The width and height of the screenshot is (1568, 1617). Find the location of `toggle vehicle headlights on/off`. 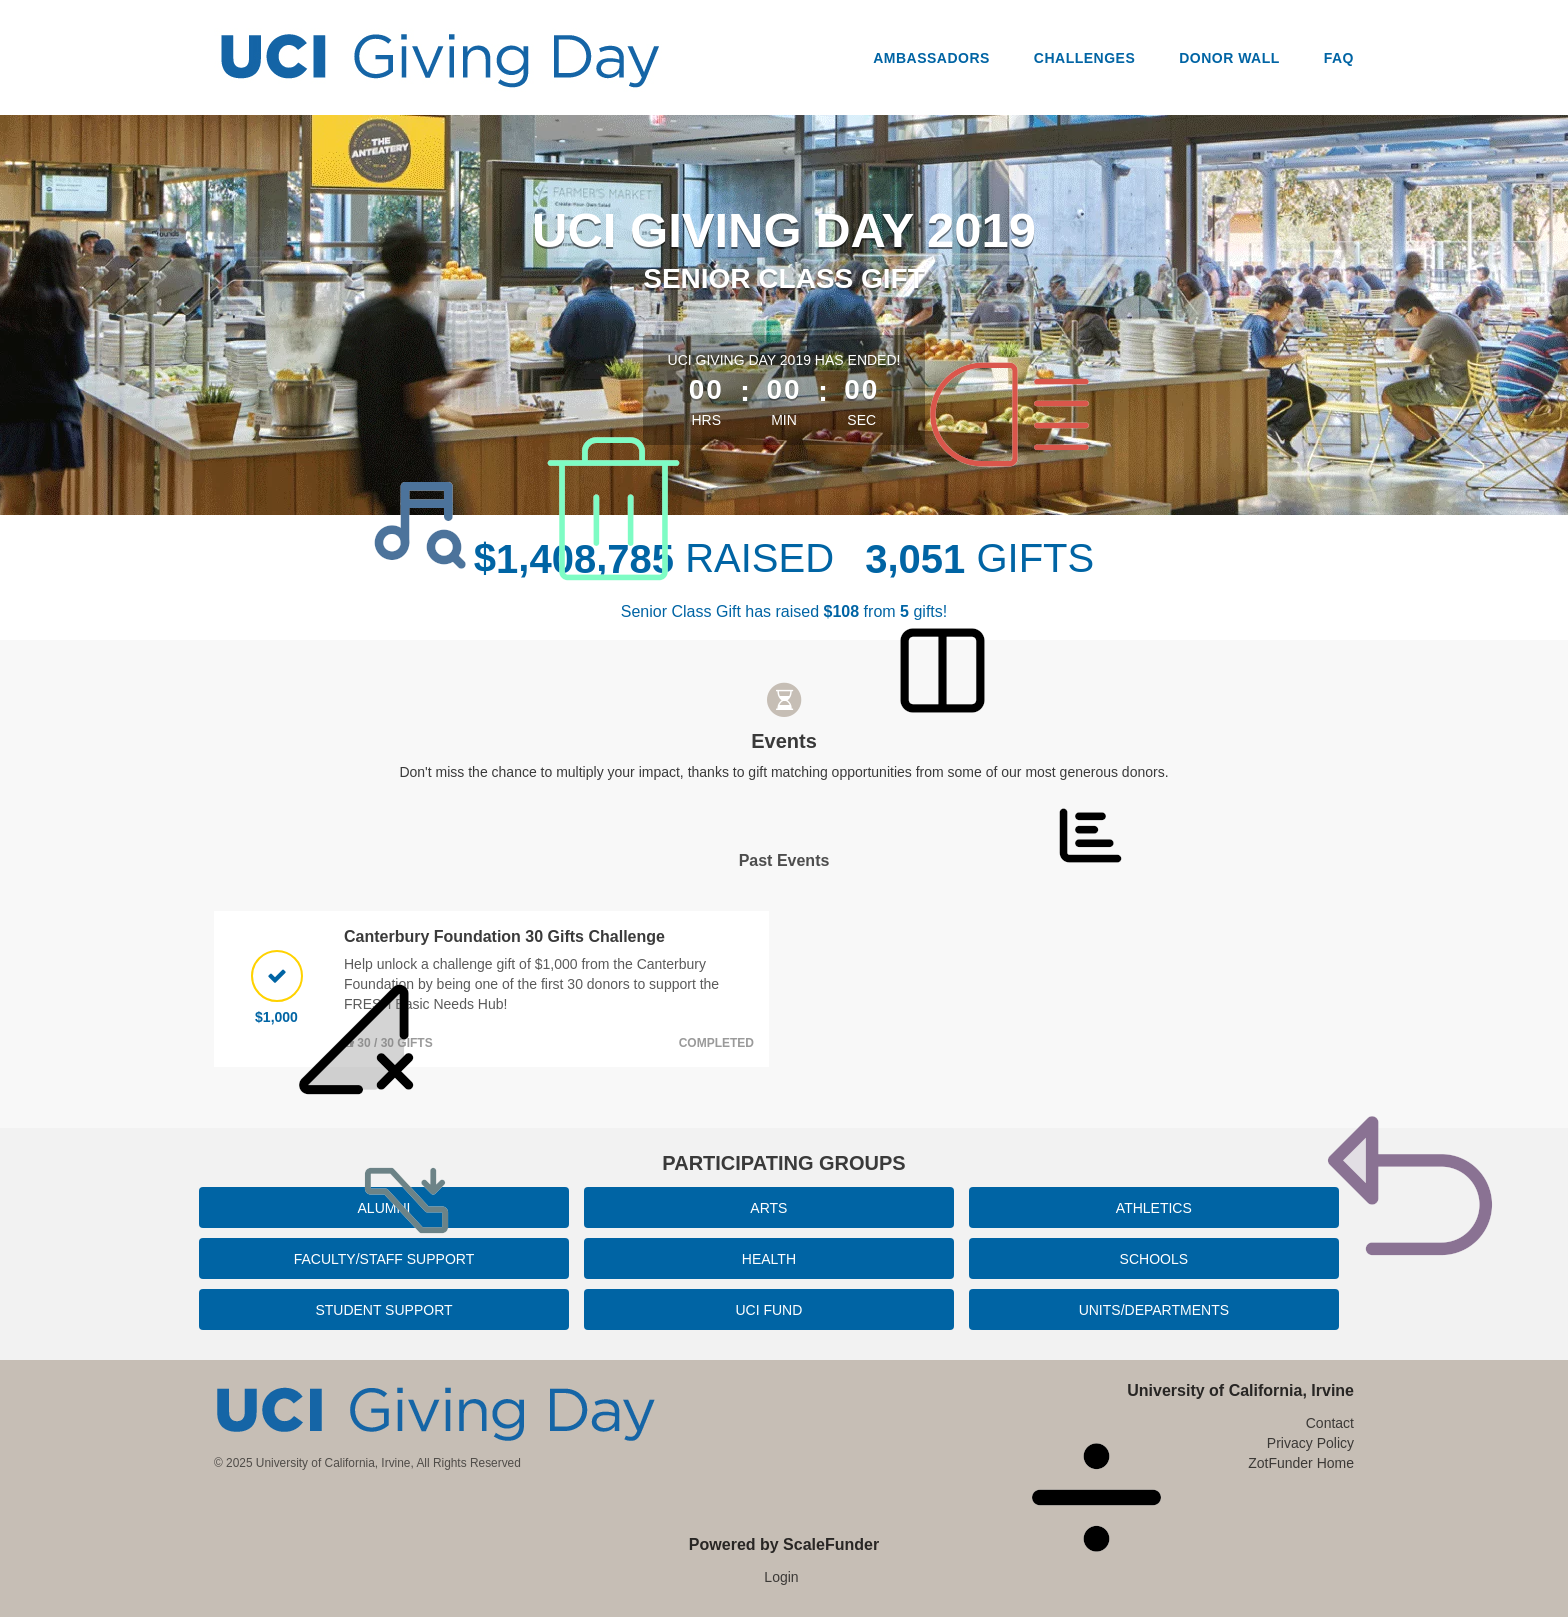

toggle vehicle headlights on/off is located at coordinates (1009, 414).